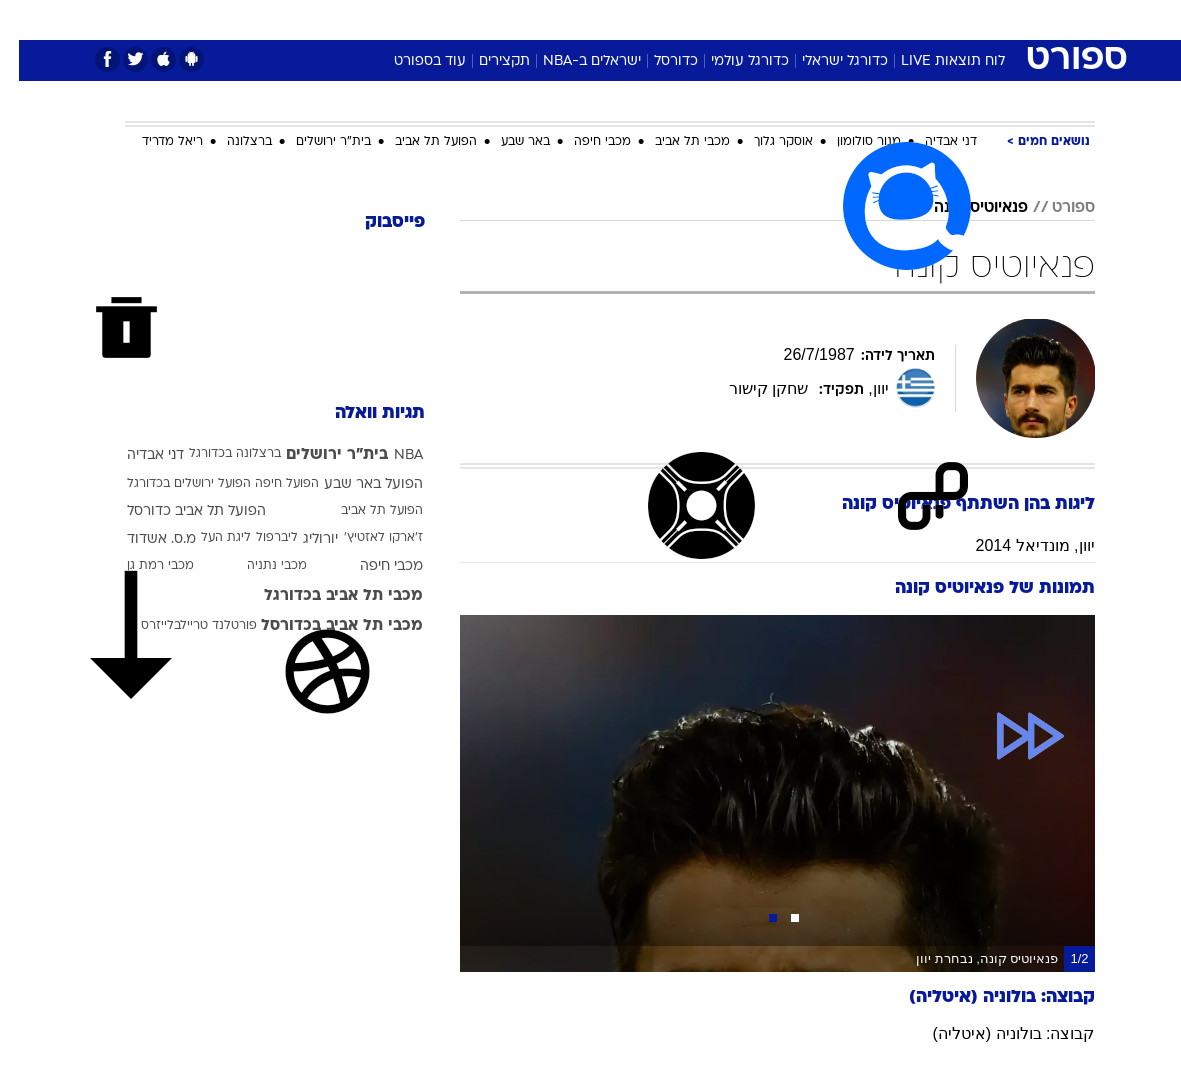  What do you see at coordinates (131, 635) in the screenshot?
I see `scroll down or view more content` at bounding box center [131, 635].